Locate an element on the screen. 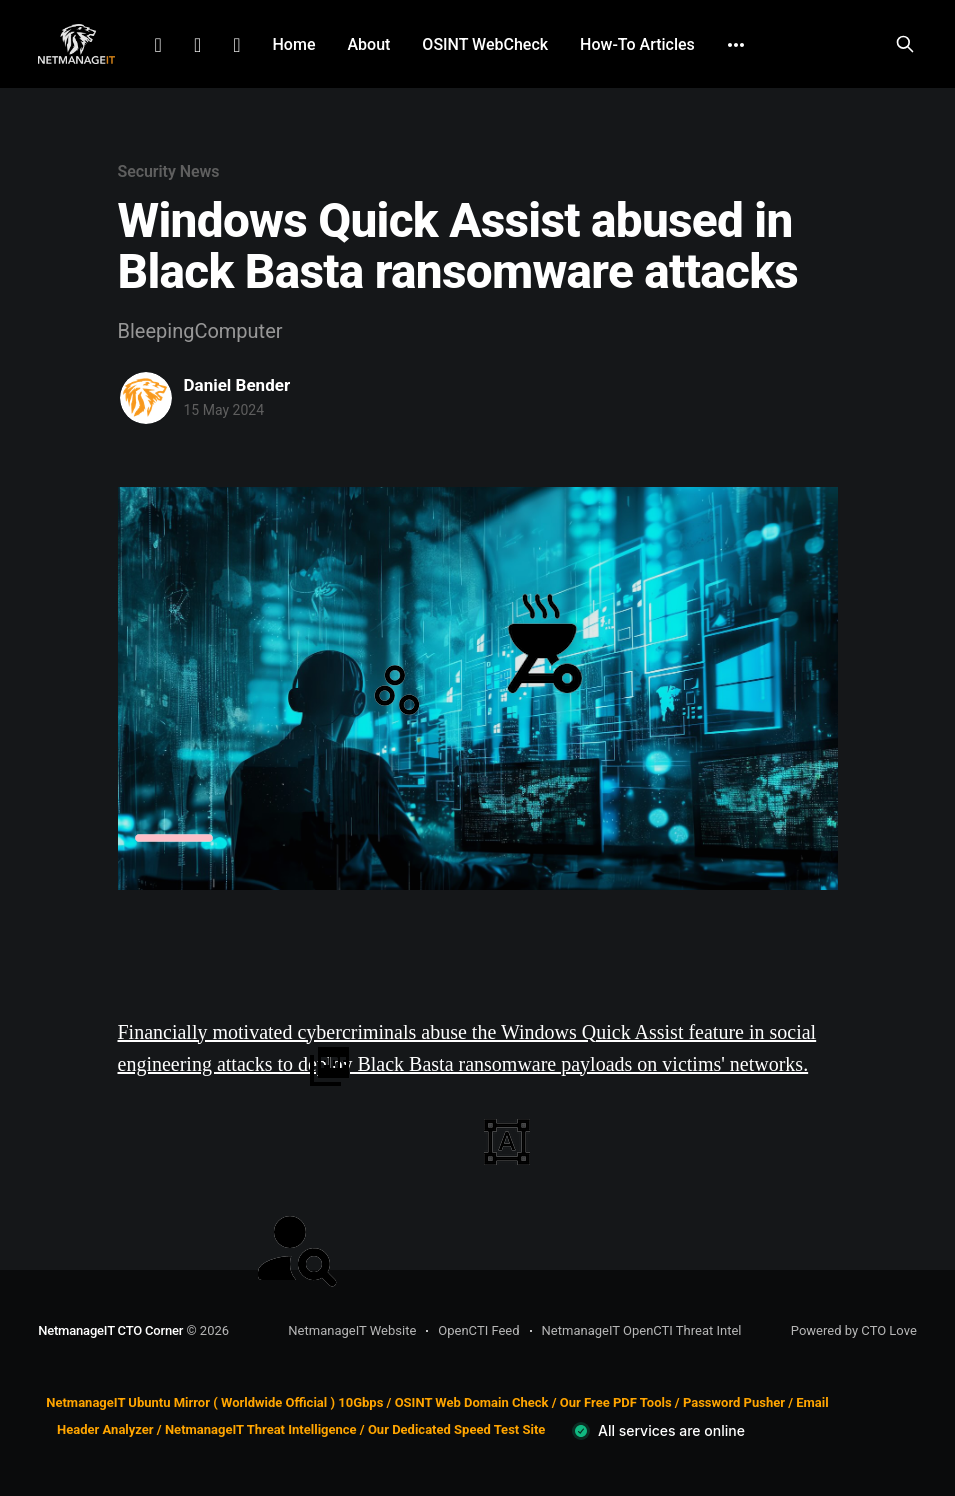 This screenshot has height=1496, width=955. format or edit text box properties is located at coordinates (507, 1142).